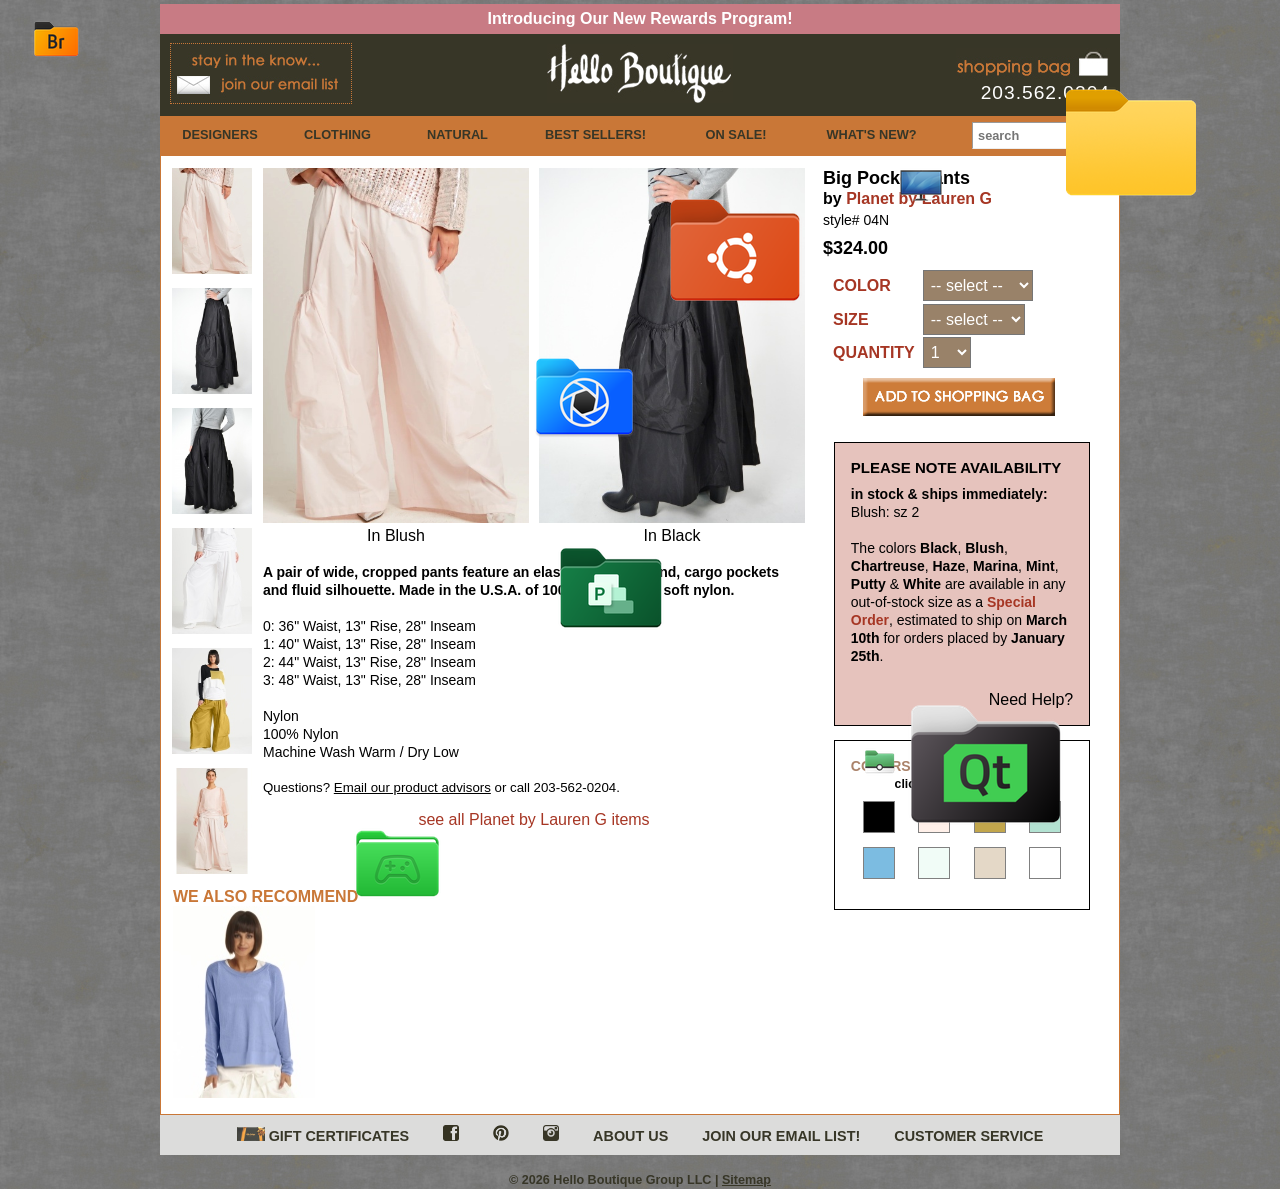  Describe the element at coordinates (56, 40) in the screenshot. I see `open Adobe Bridge project folder` at that location.